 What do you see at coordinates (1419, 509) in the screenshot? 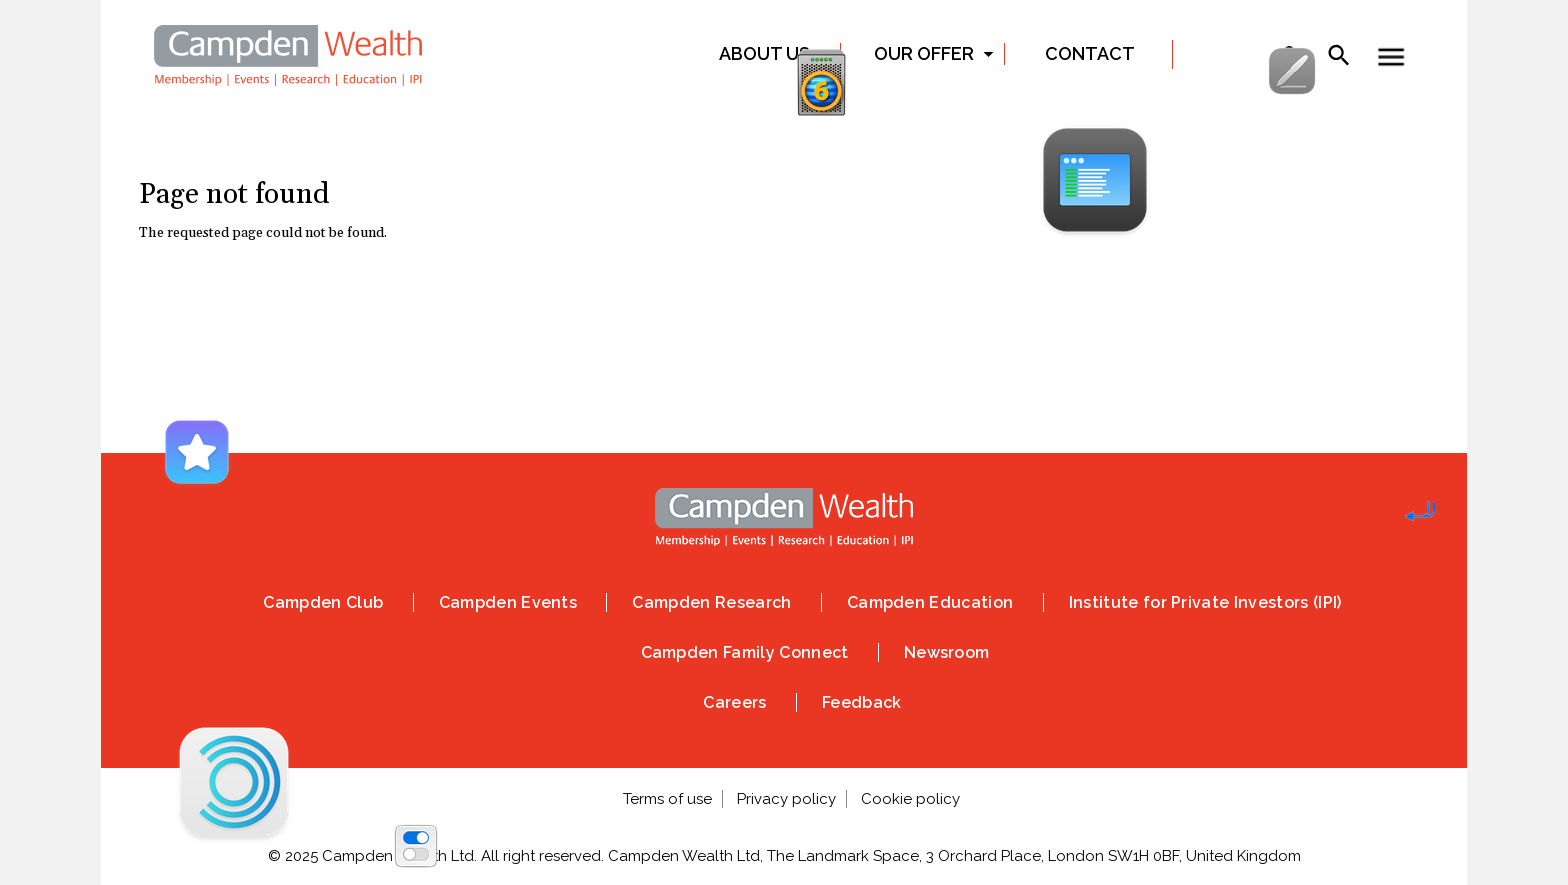
I see `reply to all recipients of an email` at bounding box center [1419, 509].